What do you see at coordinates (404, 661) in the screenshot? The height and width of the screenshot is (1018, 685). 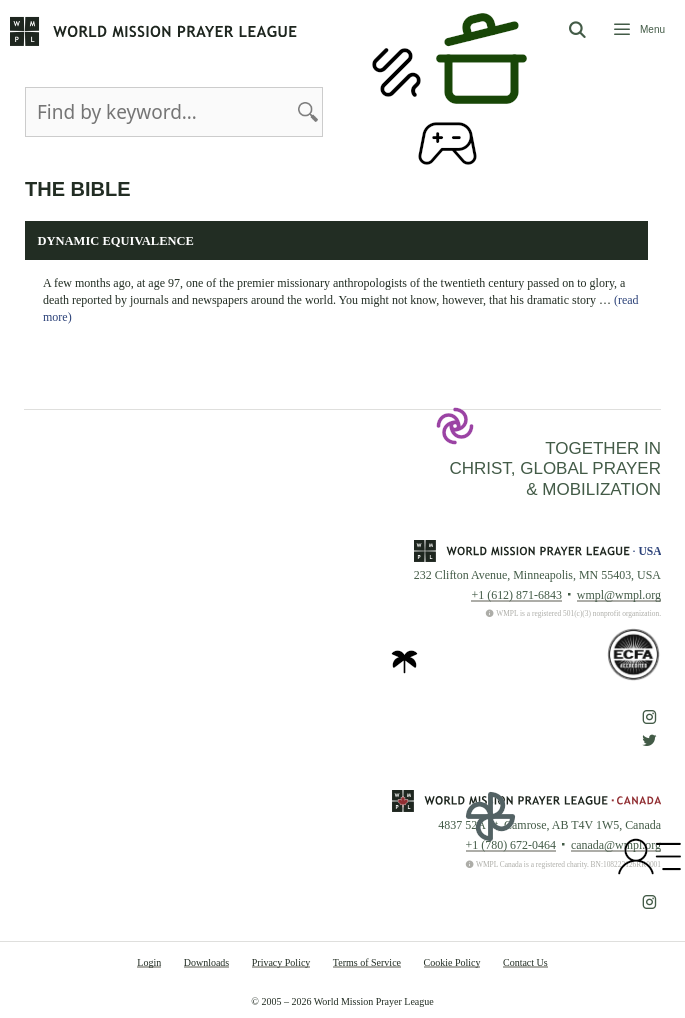 I see `indicates tropical or vacation-related content` at bounding box center [404, 661].